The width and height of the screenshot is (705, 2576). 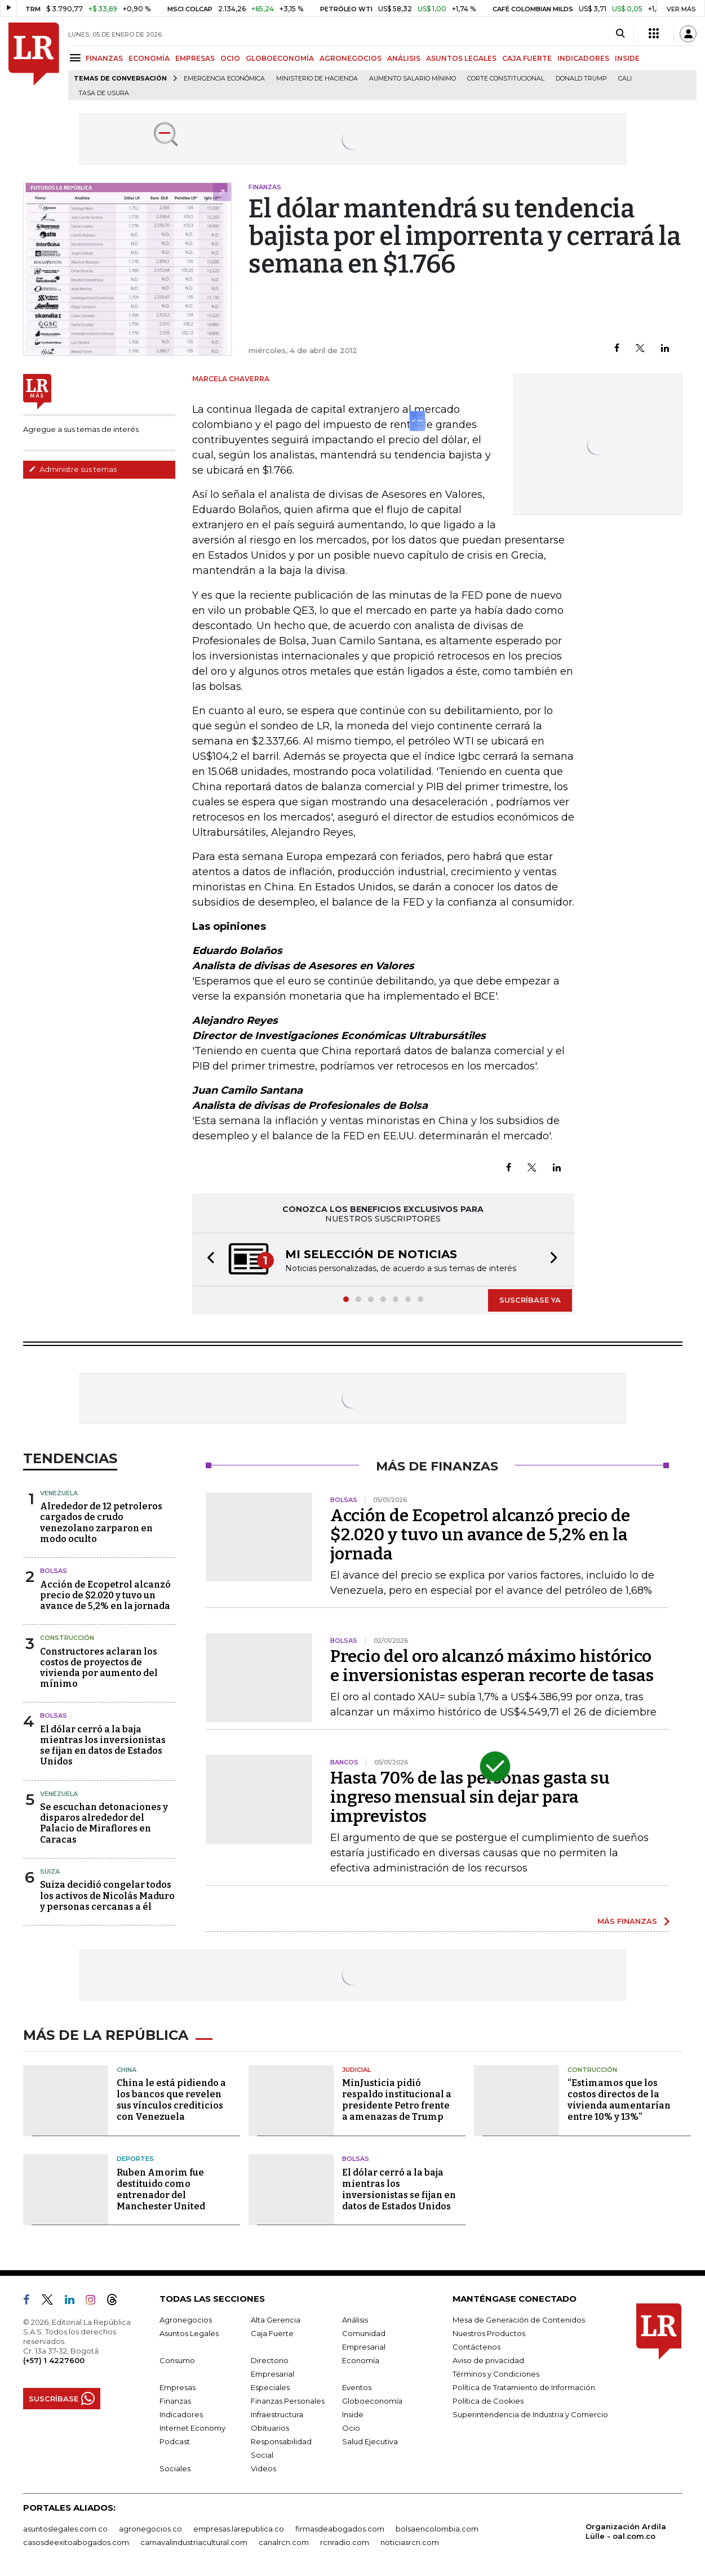 I want to click on indicates file has been successfully synced, so click(x=495, y=1766).